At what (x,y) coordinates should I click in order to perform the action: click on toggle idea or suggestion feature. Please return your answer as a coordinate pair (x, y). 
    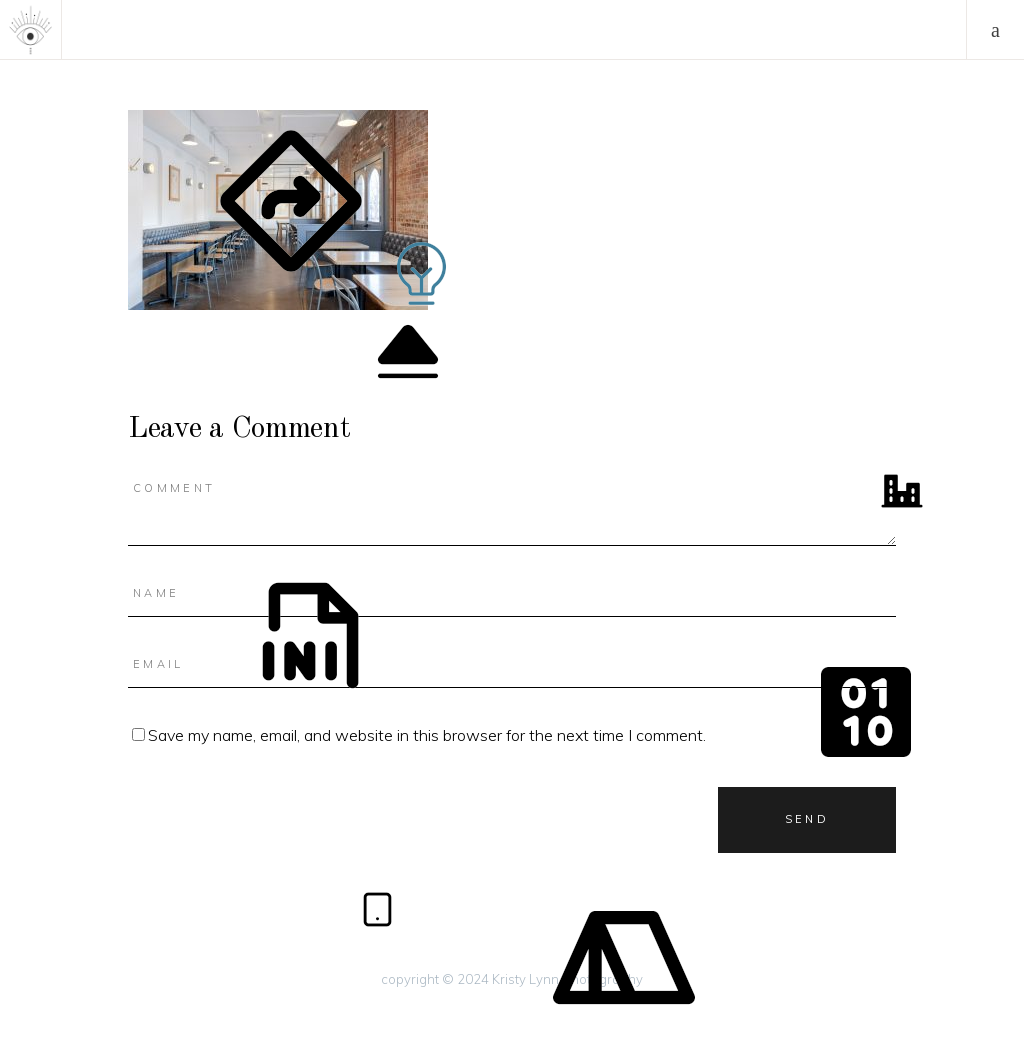
    Looking at the image, I should click on (421, 273).